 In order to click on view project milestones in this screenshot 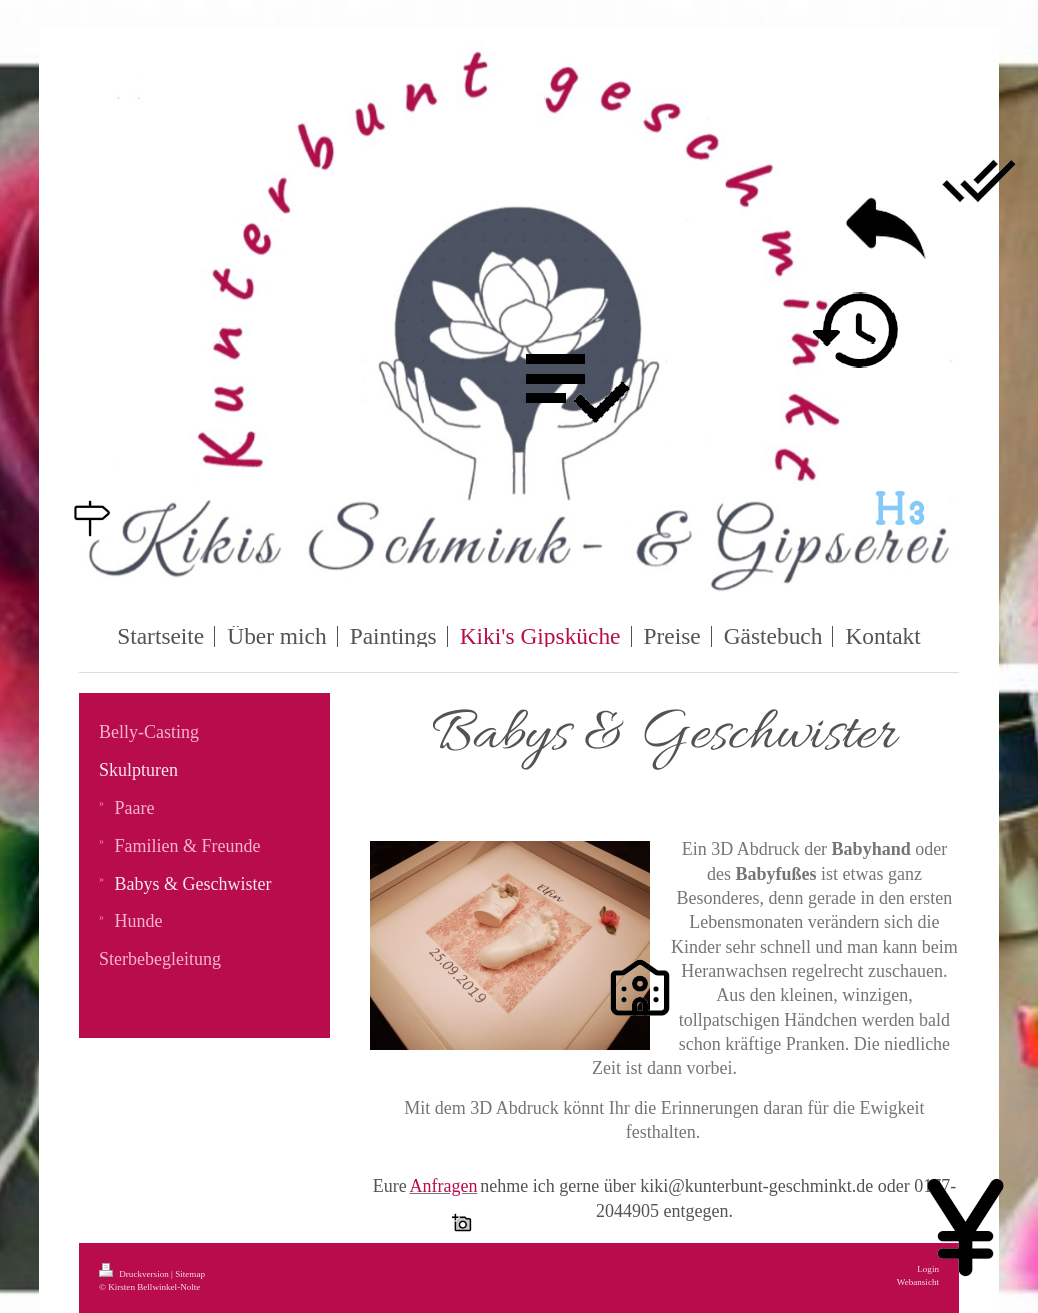, I will do `click(90, 518)`.